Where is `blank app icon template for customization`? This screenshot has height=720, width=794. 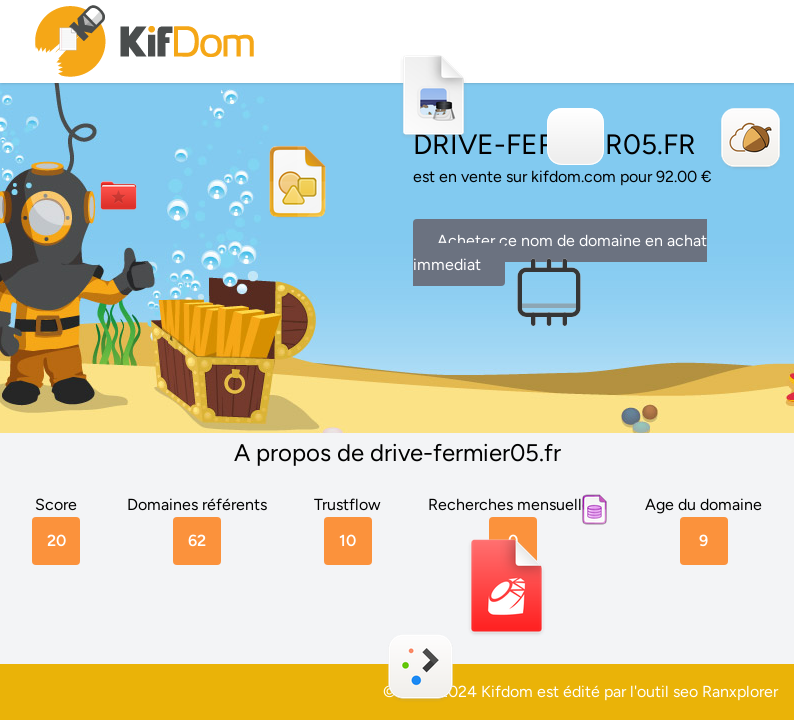
blank app icon template for customization is located at coordinates (575, 136).